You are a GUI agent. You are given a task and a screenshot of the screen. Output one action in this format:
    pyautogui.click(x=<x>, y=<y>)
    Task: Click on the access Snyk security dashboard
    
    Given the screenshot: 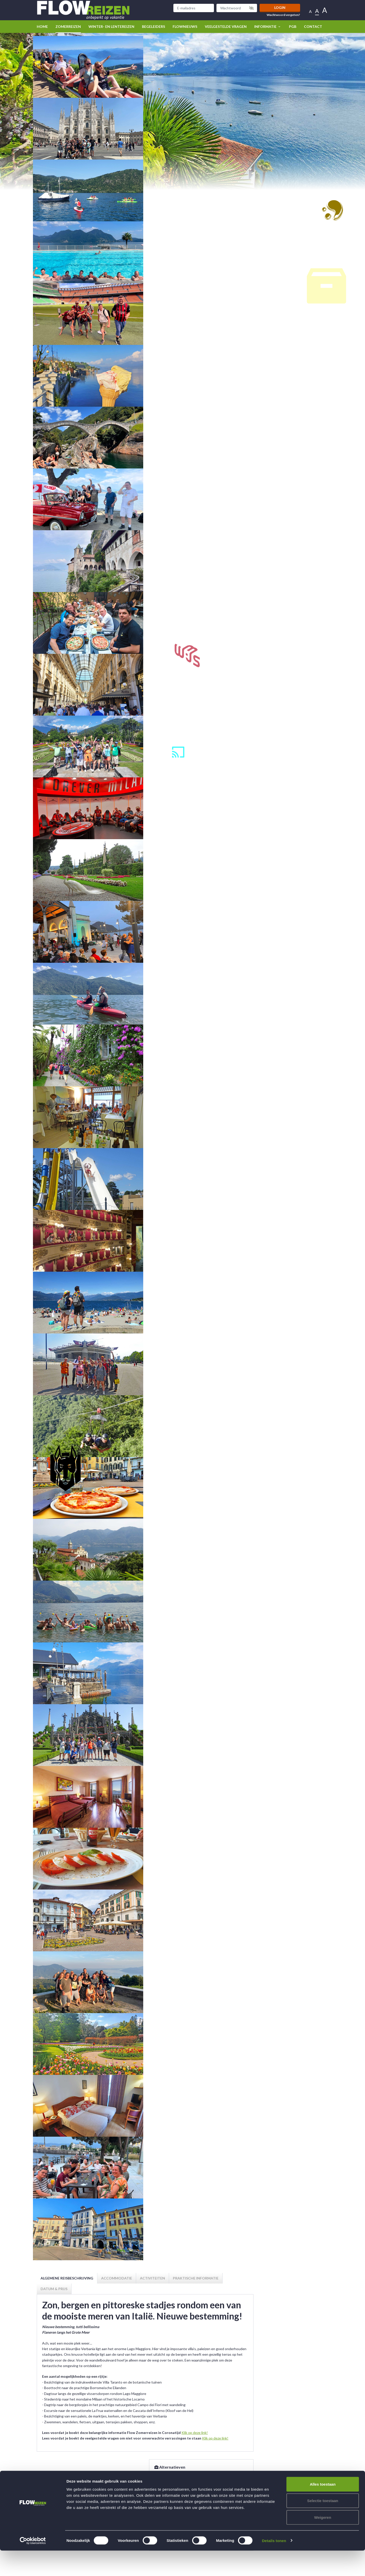 What is the action you would take?
    pyautogui.click(x=65, y=1468)
    